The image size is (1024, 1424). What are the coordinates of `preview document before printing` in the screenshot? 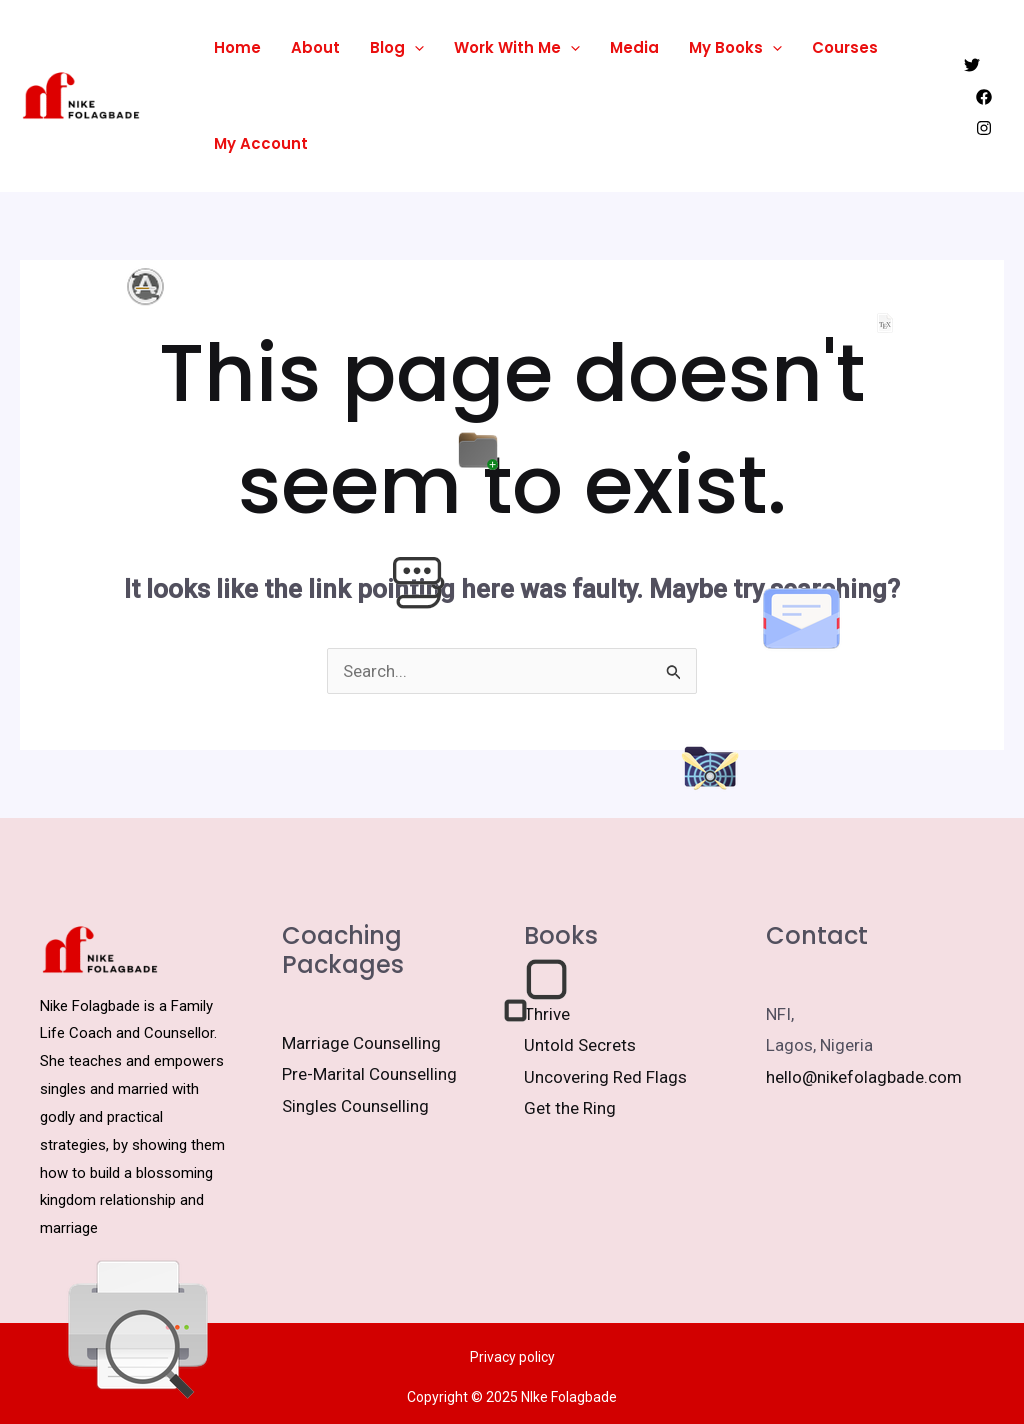 It's located at (138, 1325).